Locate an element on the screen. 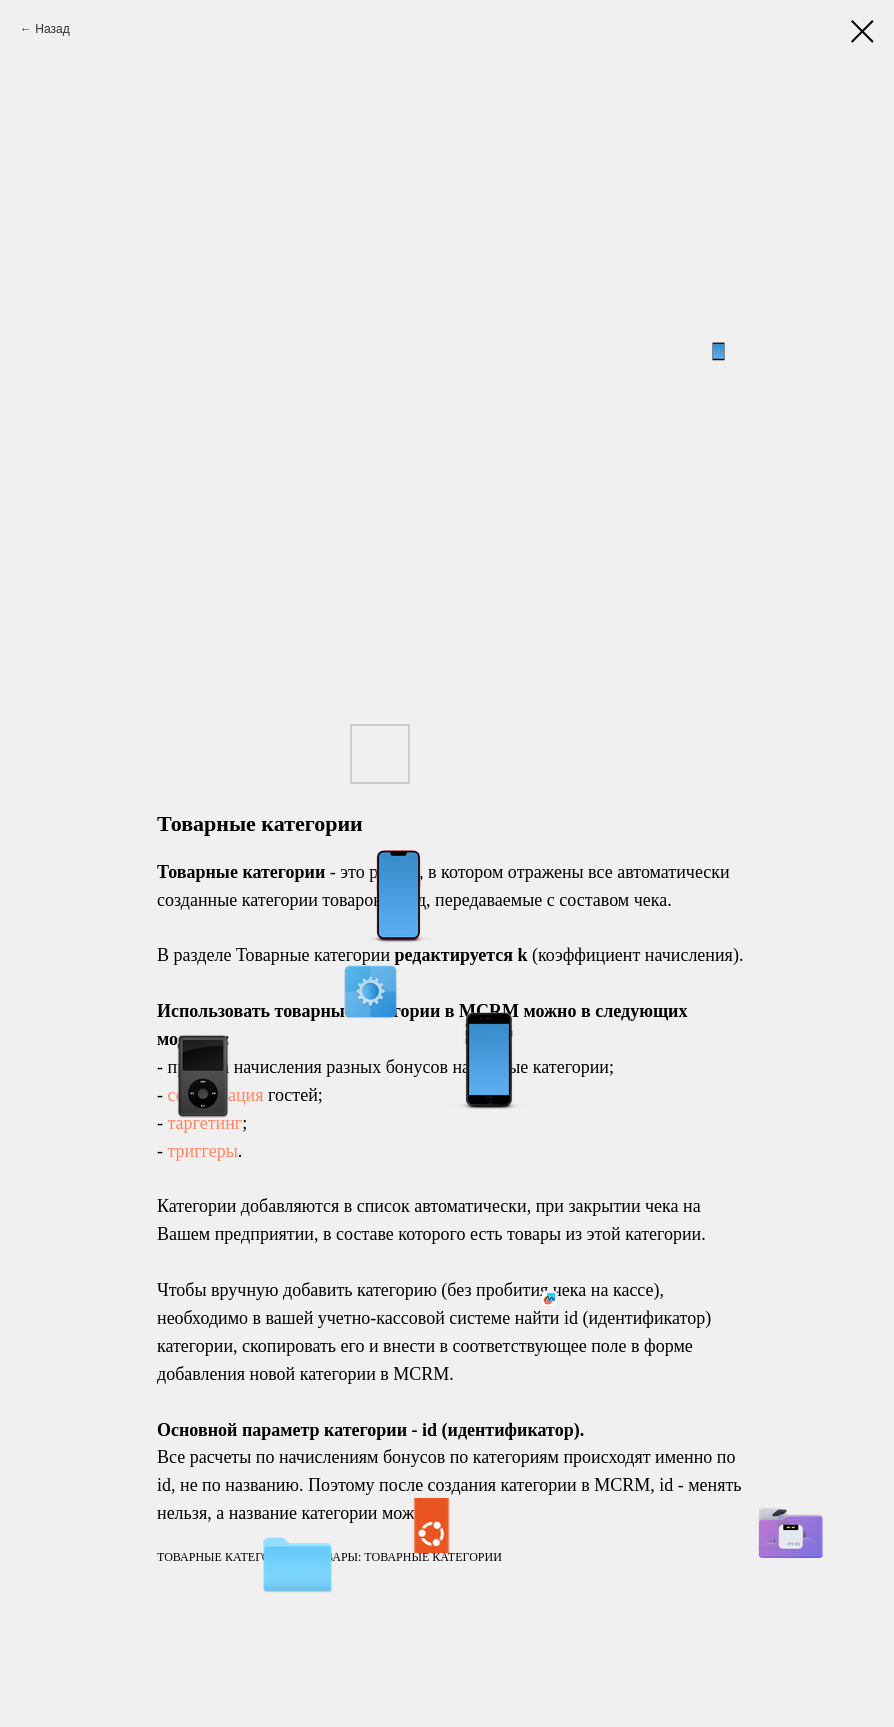  open folder to view contents is located at coordinates (297, 1564).